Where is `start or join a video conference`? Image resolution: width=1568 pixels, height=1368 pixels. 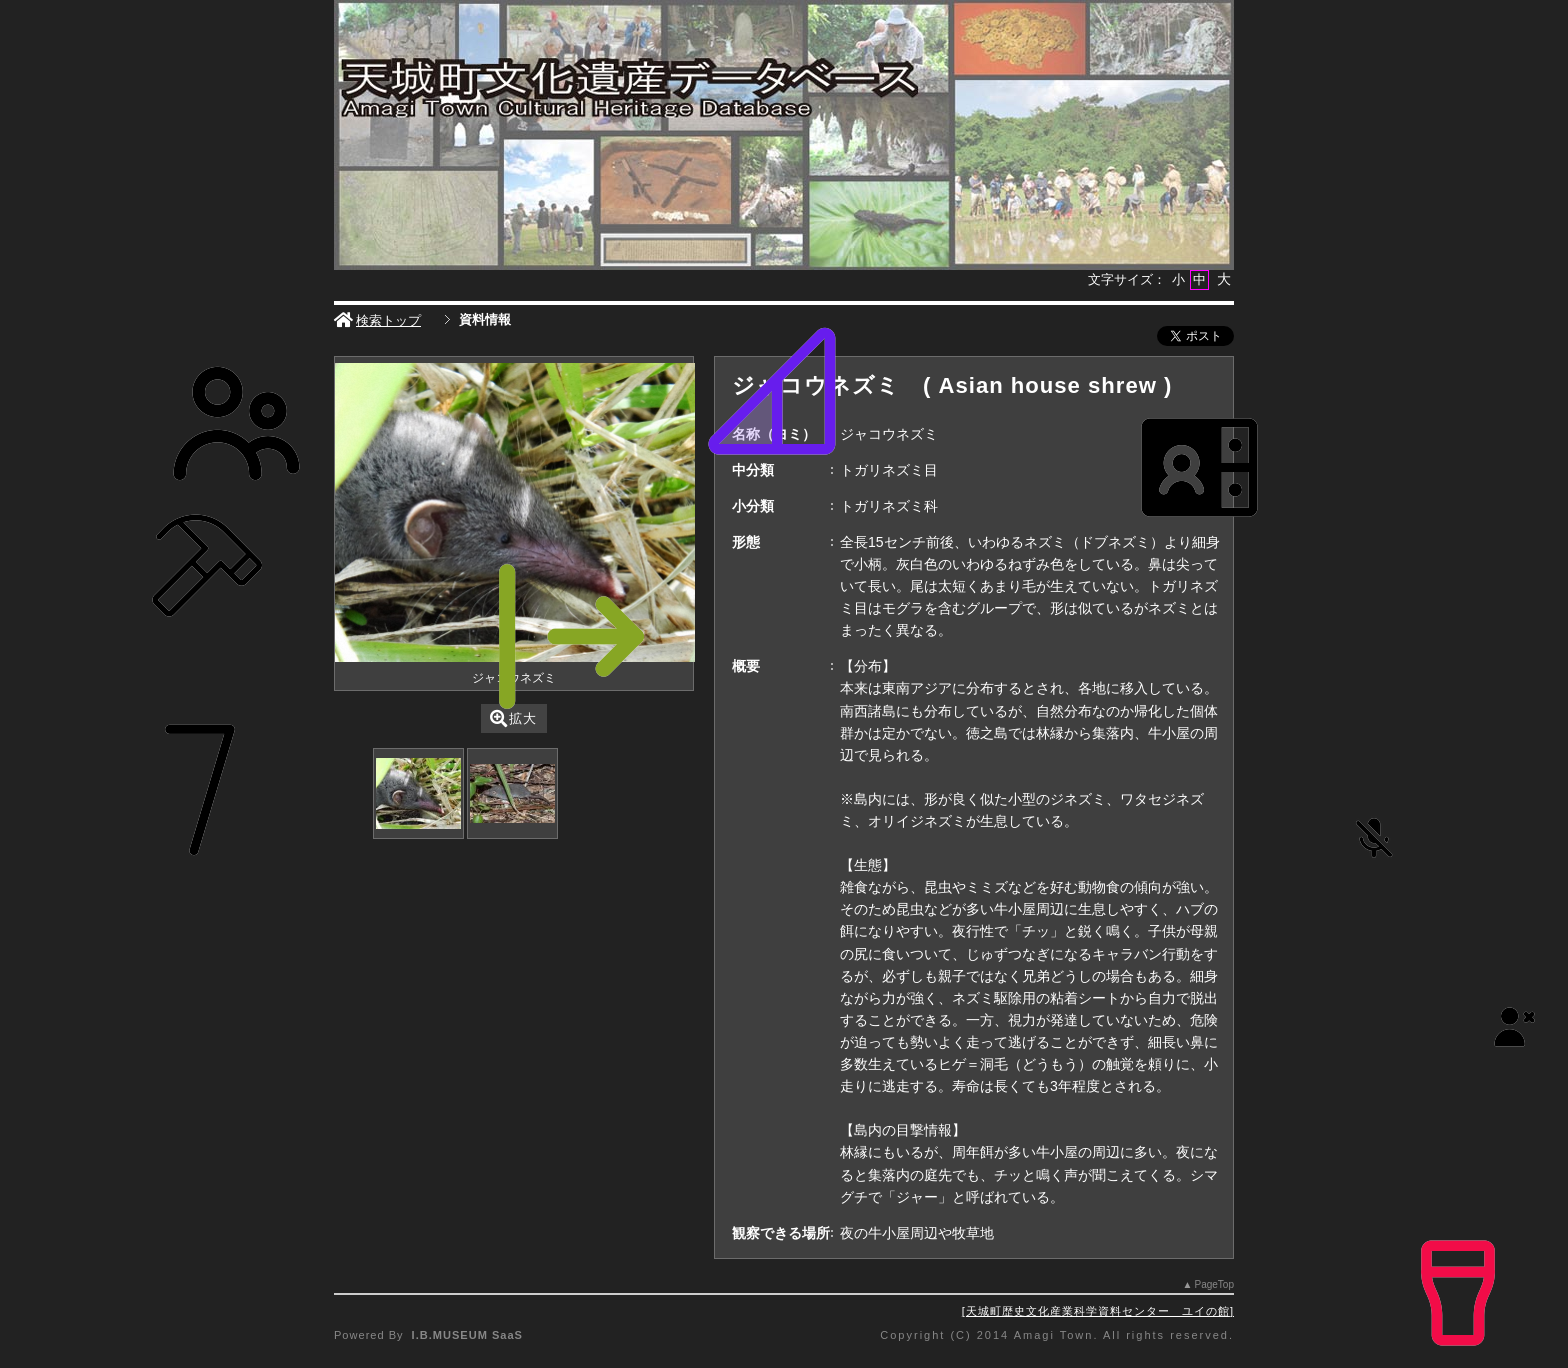 start or join a video conference is located at coordinates (1199, 467).